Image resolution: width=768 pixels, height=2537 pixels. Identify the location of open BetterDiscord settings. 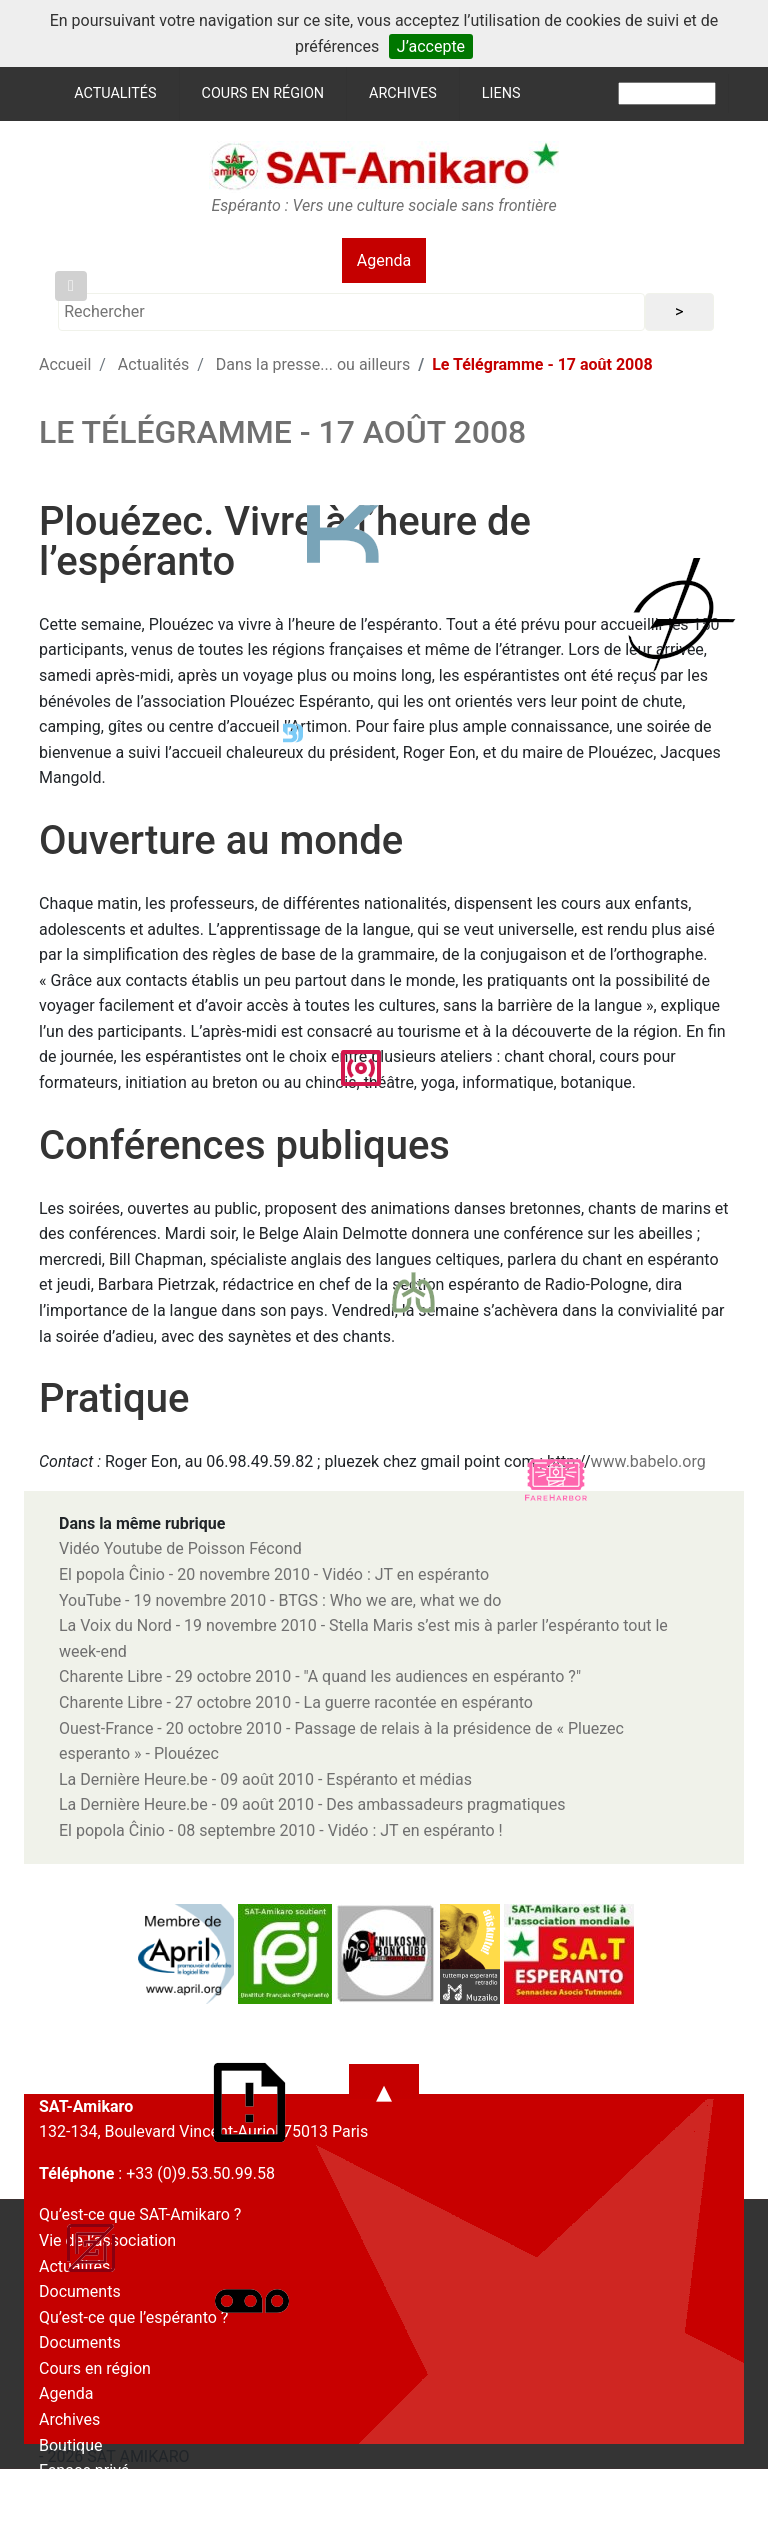
(293, 733).